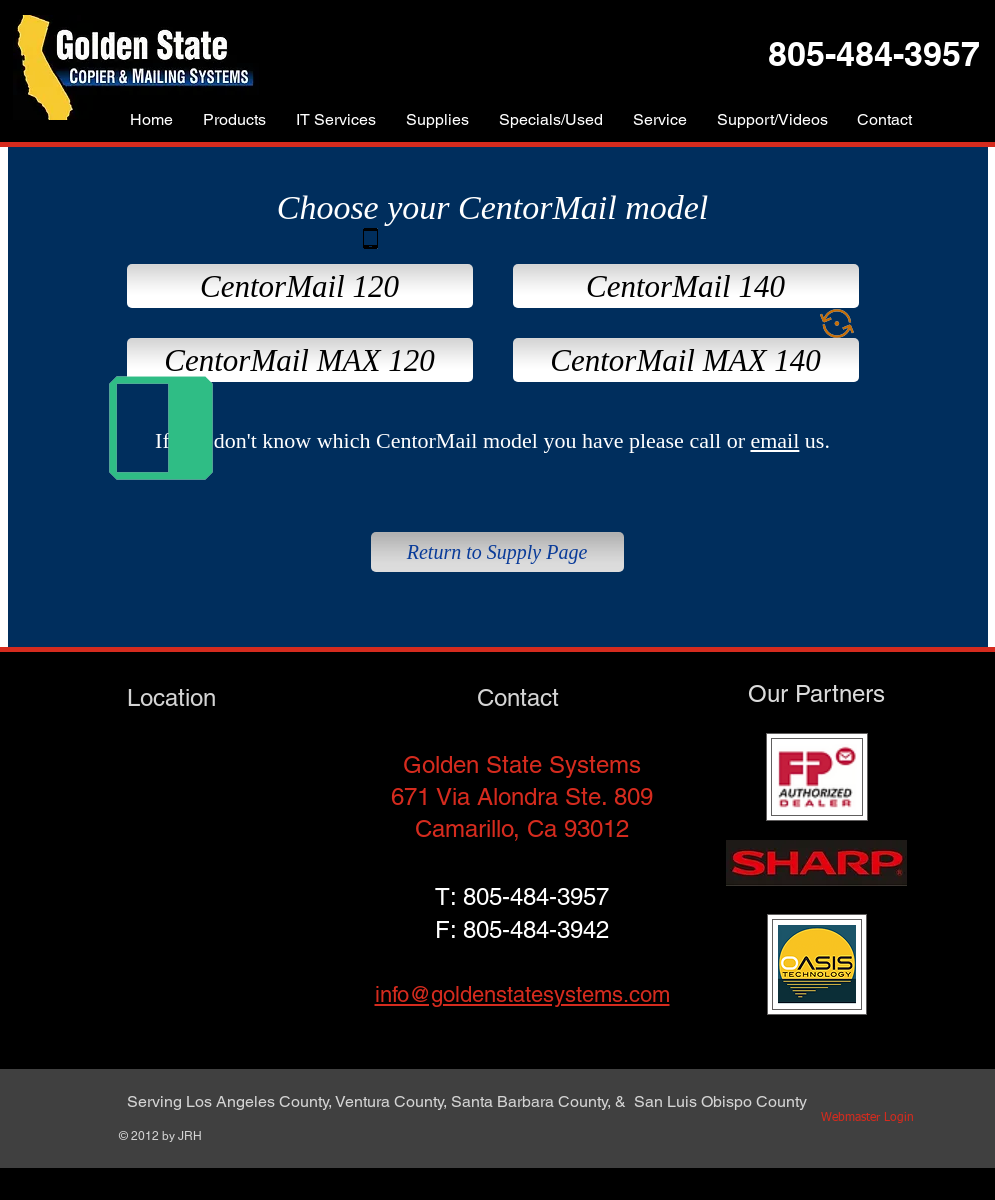  What do you see at coordinates (161, 428) in the screenshot?
I see `toggle the right sidebar panel` at bounding box center [161, 428].